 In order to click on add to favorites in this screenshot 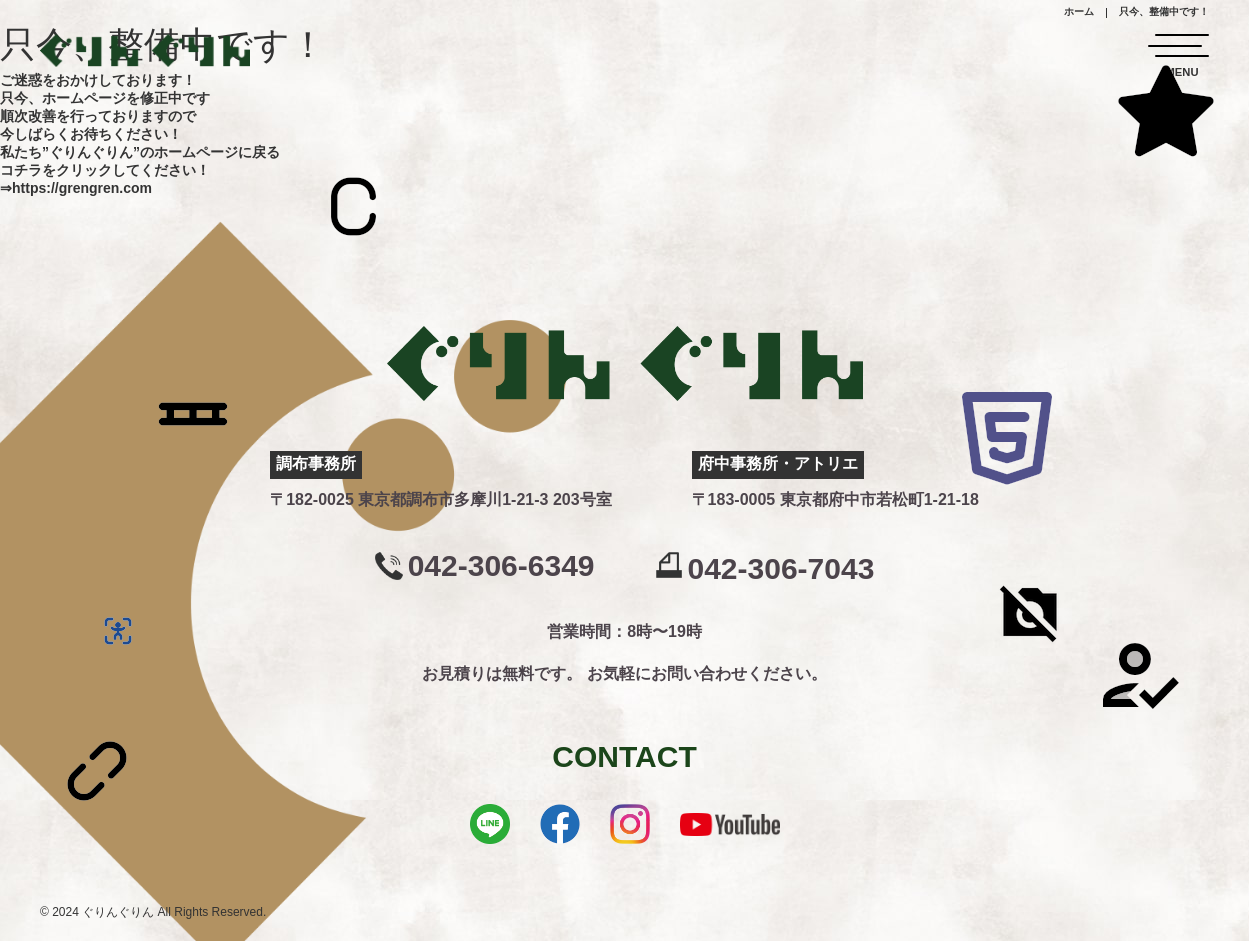, I will do `click(1166, 113)`.